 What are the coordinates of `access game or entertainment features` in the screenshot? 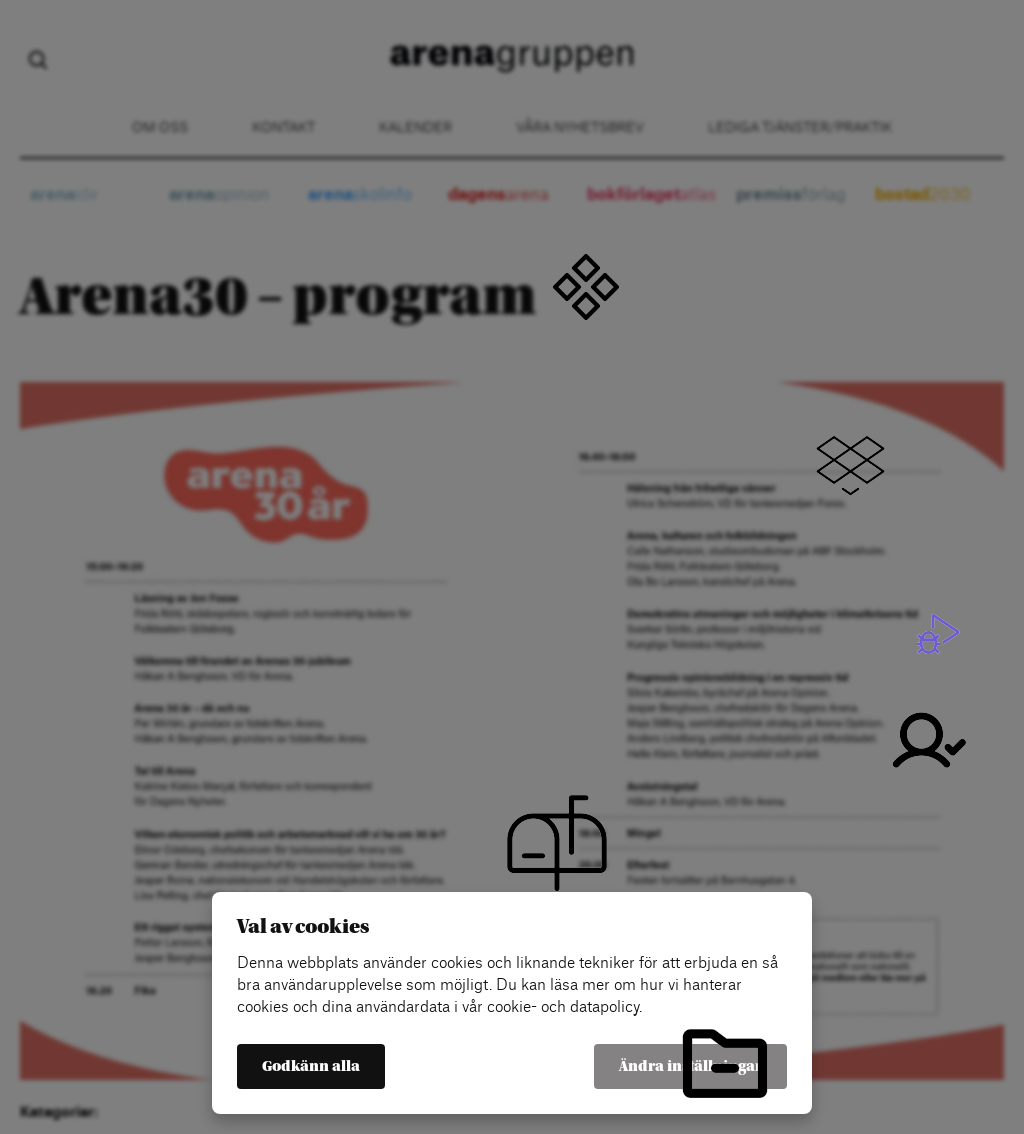 It's located at (586, 287).